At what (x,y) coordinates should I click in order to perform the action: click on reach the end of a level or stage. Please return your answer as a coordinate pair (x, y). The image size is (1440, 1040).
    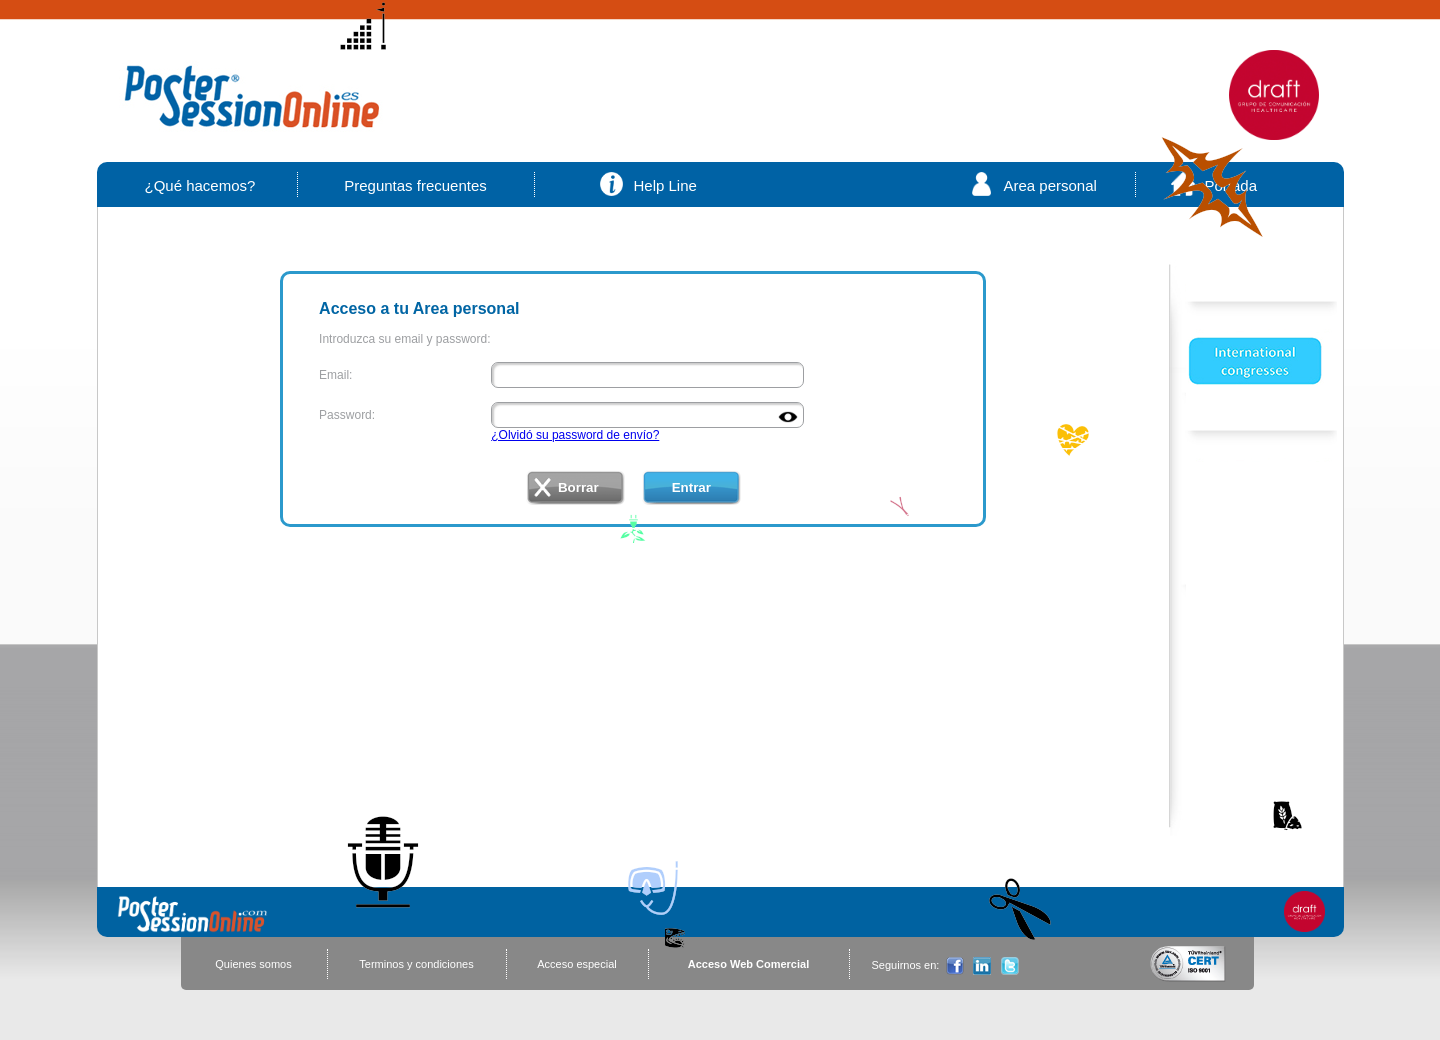
    Looking at the image, I should click on (364, 26).